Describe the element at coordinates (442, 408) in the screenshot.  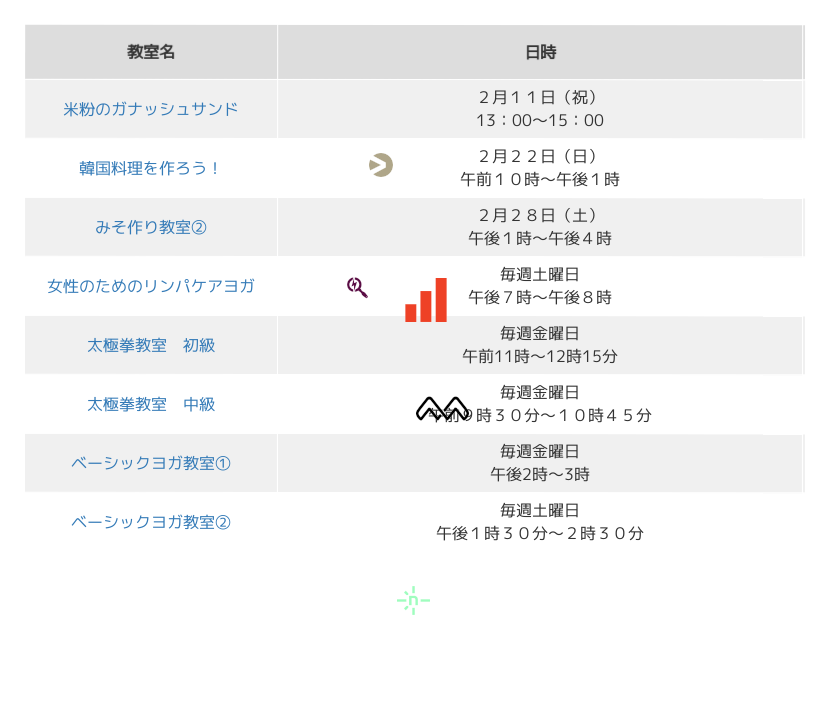
I see `momenteo app logo` at that location.